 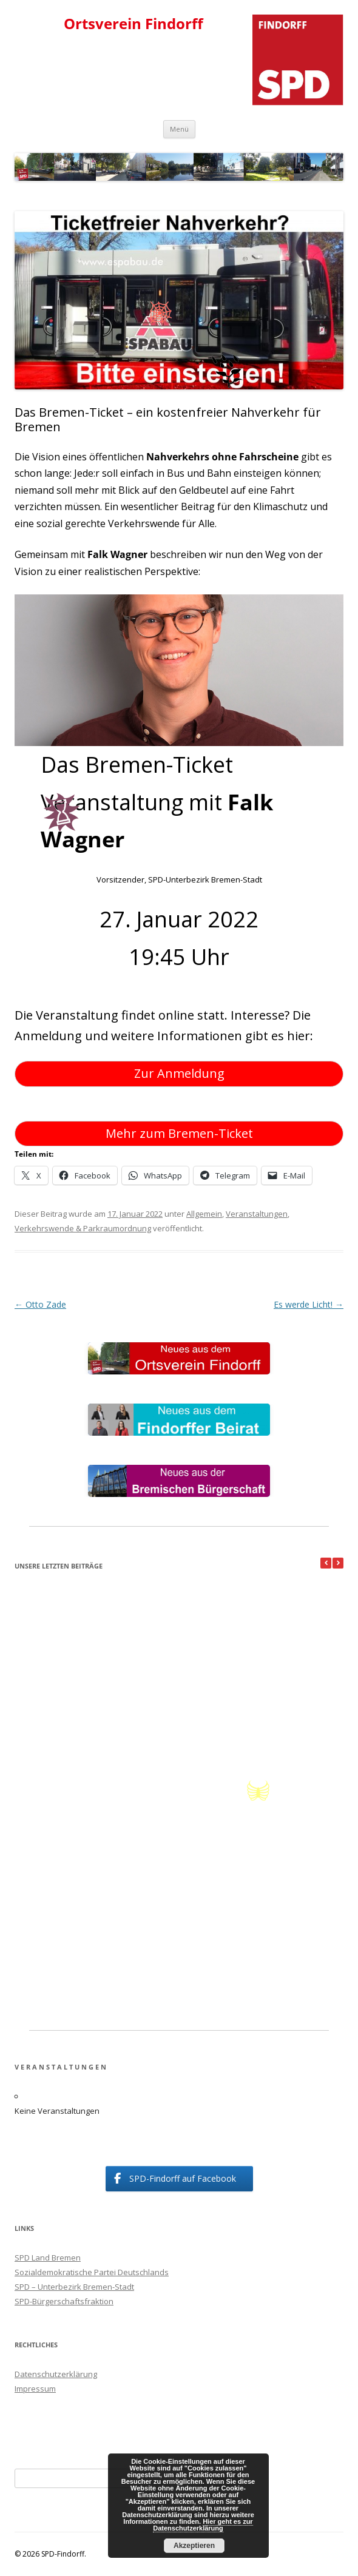 I want to click on add extra time or extend a timer, so click(x=61, y=812).